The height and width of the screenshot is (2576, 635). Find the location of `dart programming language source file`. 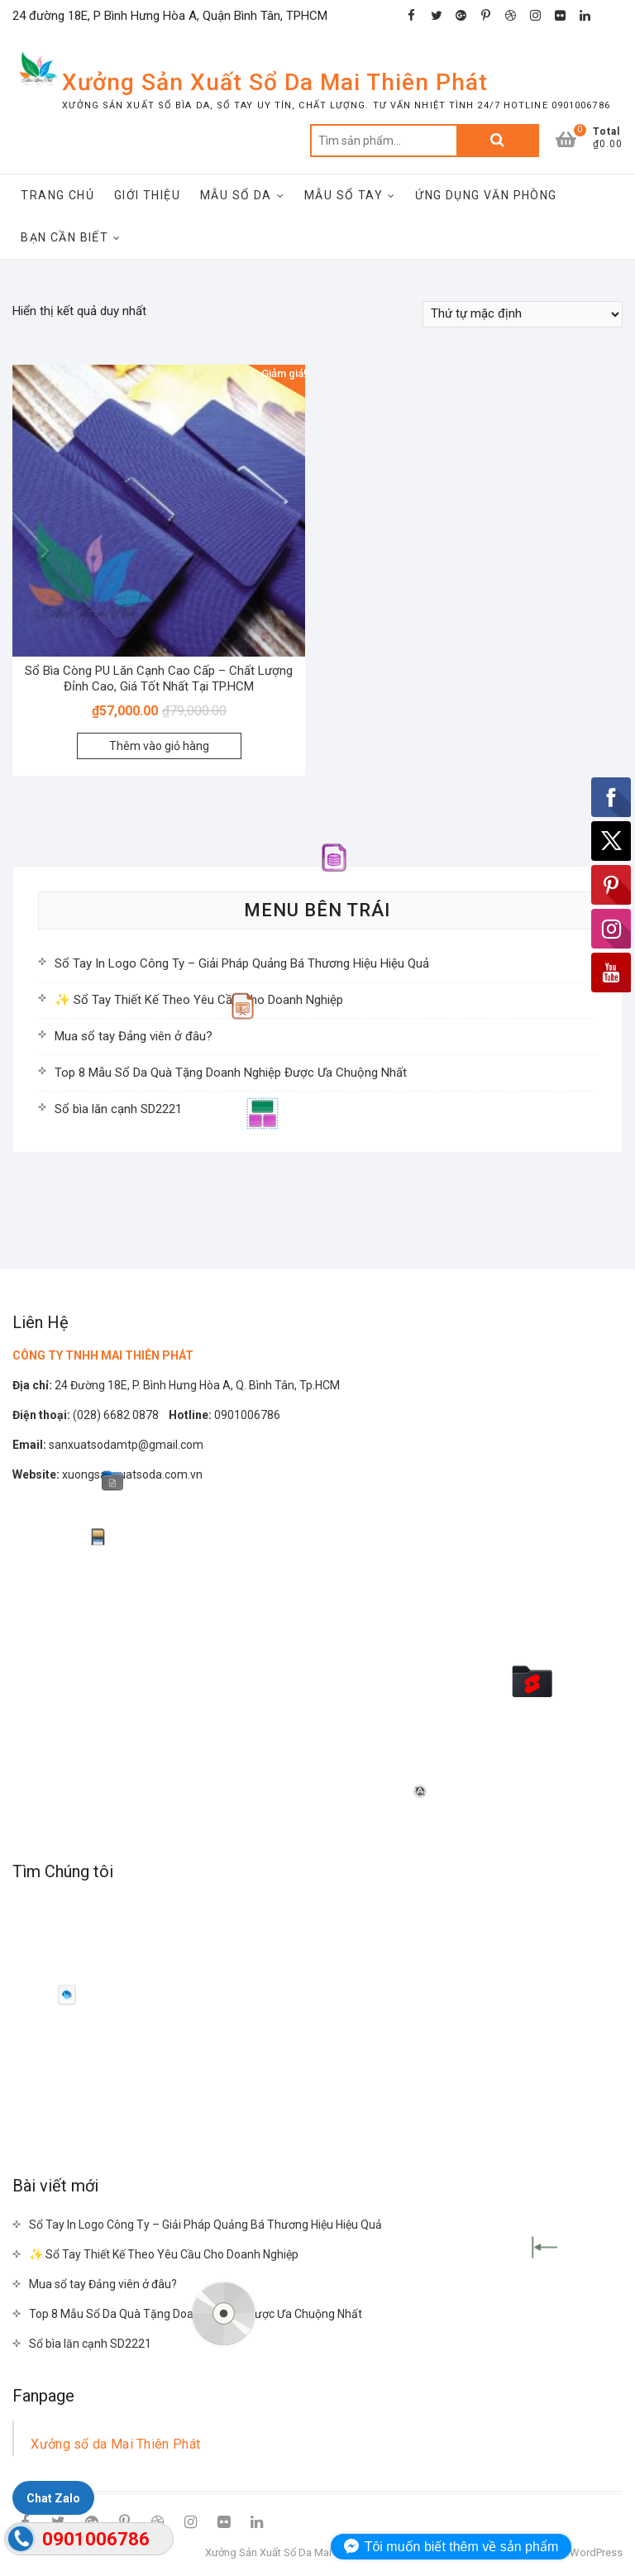

dart programming language source file is located at coordinates (67, 1995).